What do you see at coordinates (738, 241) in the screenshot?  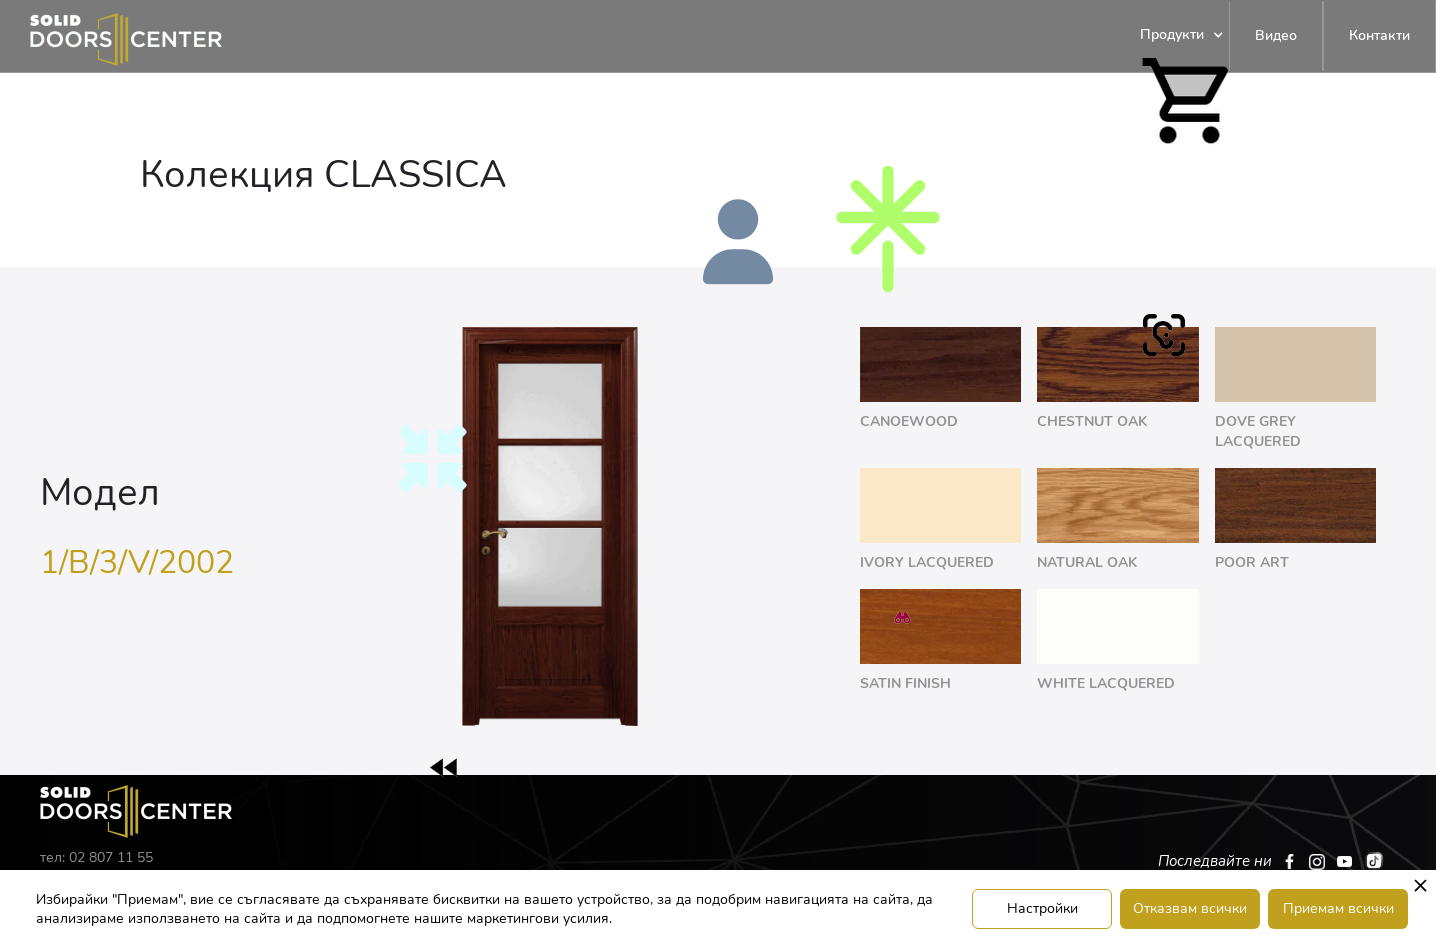 I see `view your profile` at bounding box center [738, 241].